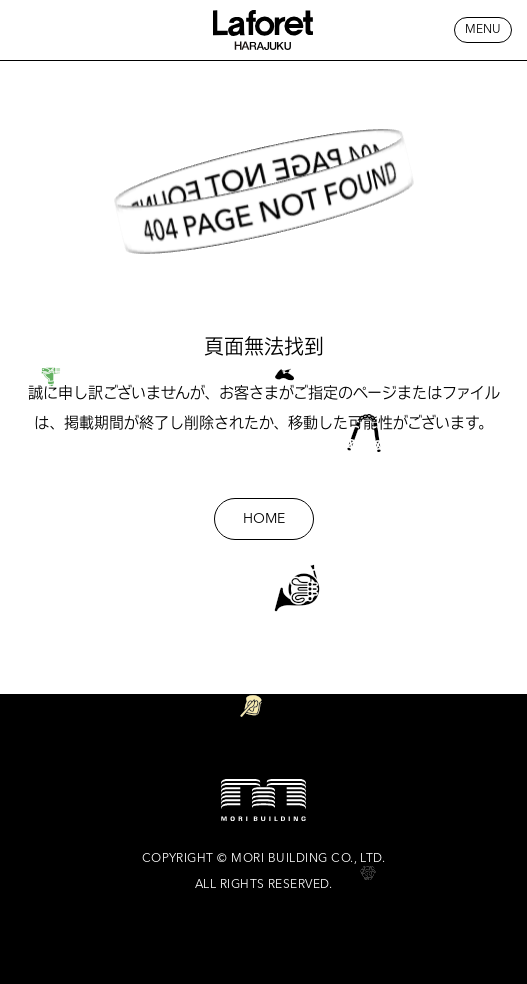  What do you see at coordinates (251, 706) in the screenshot?
I see `breakfast or food-related game item` at bounding box center [251, 706].